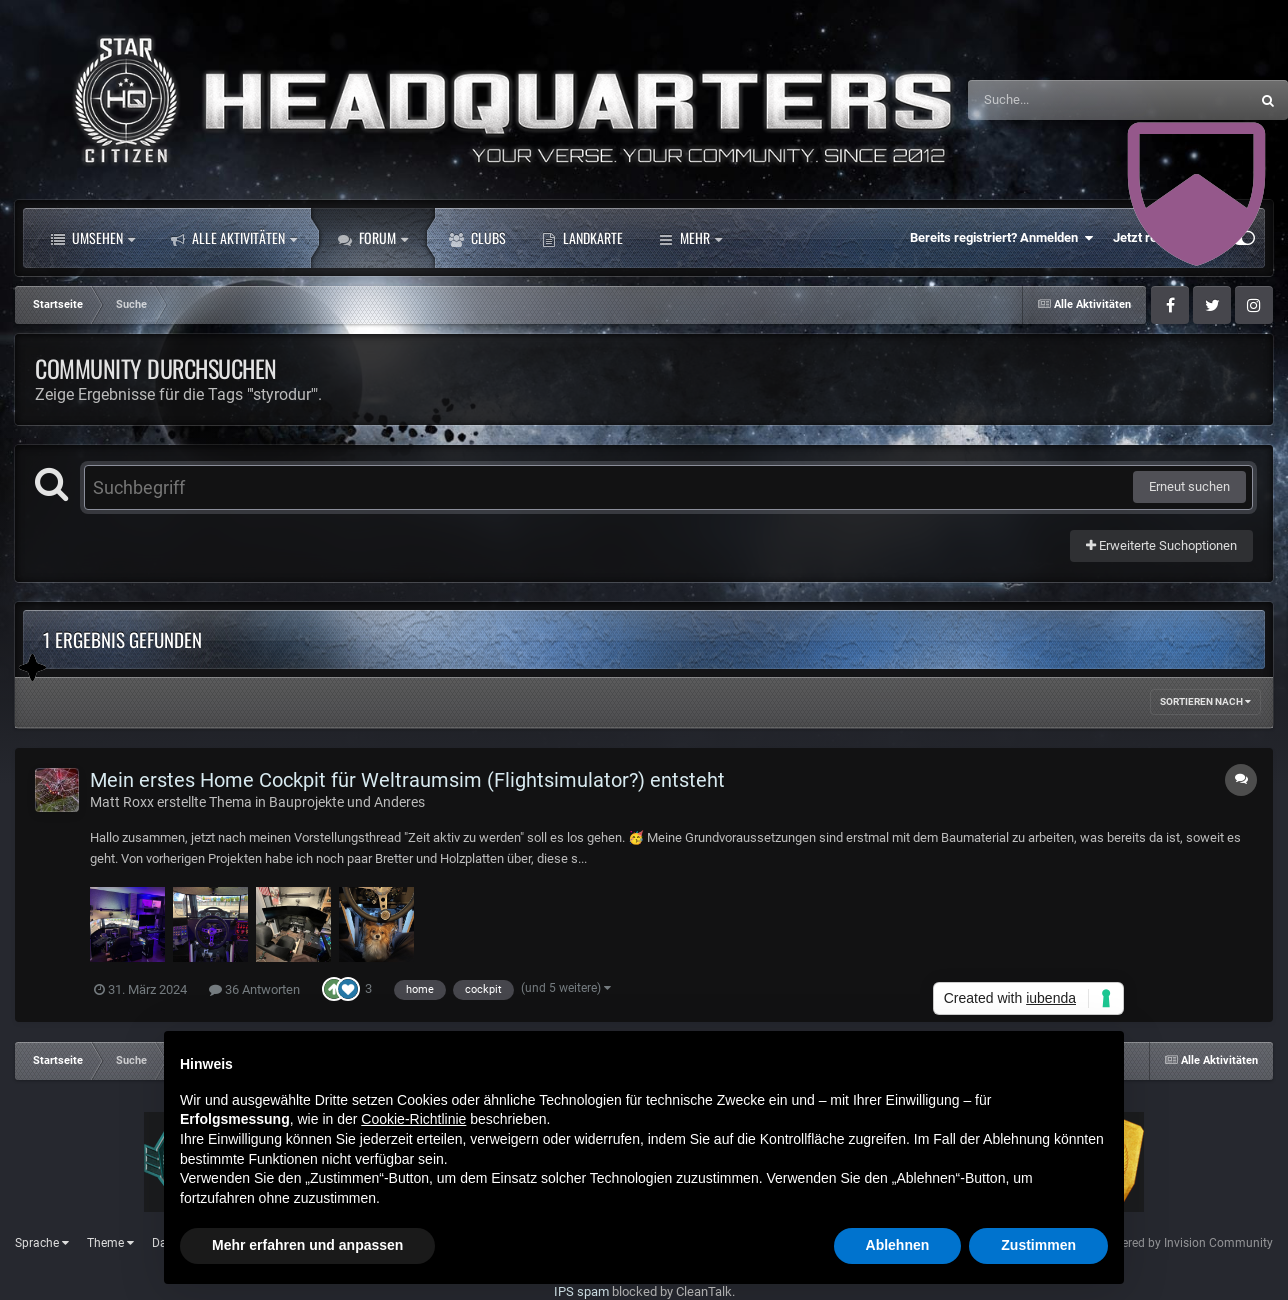  I want to click on indicates a special or featured item, so click(32, 667).